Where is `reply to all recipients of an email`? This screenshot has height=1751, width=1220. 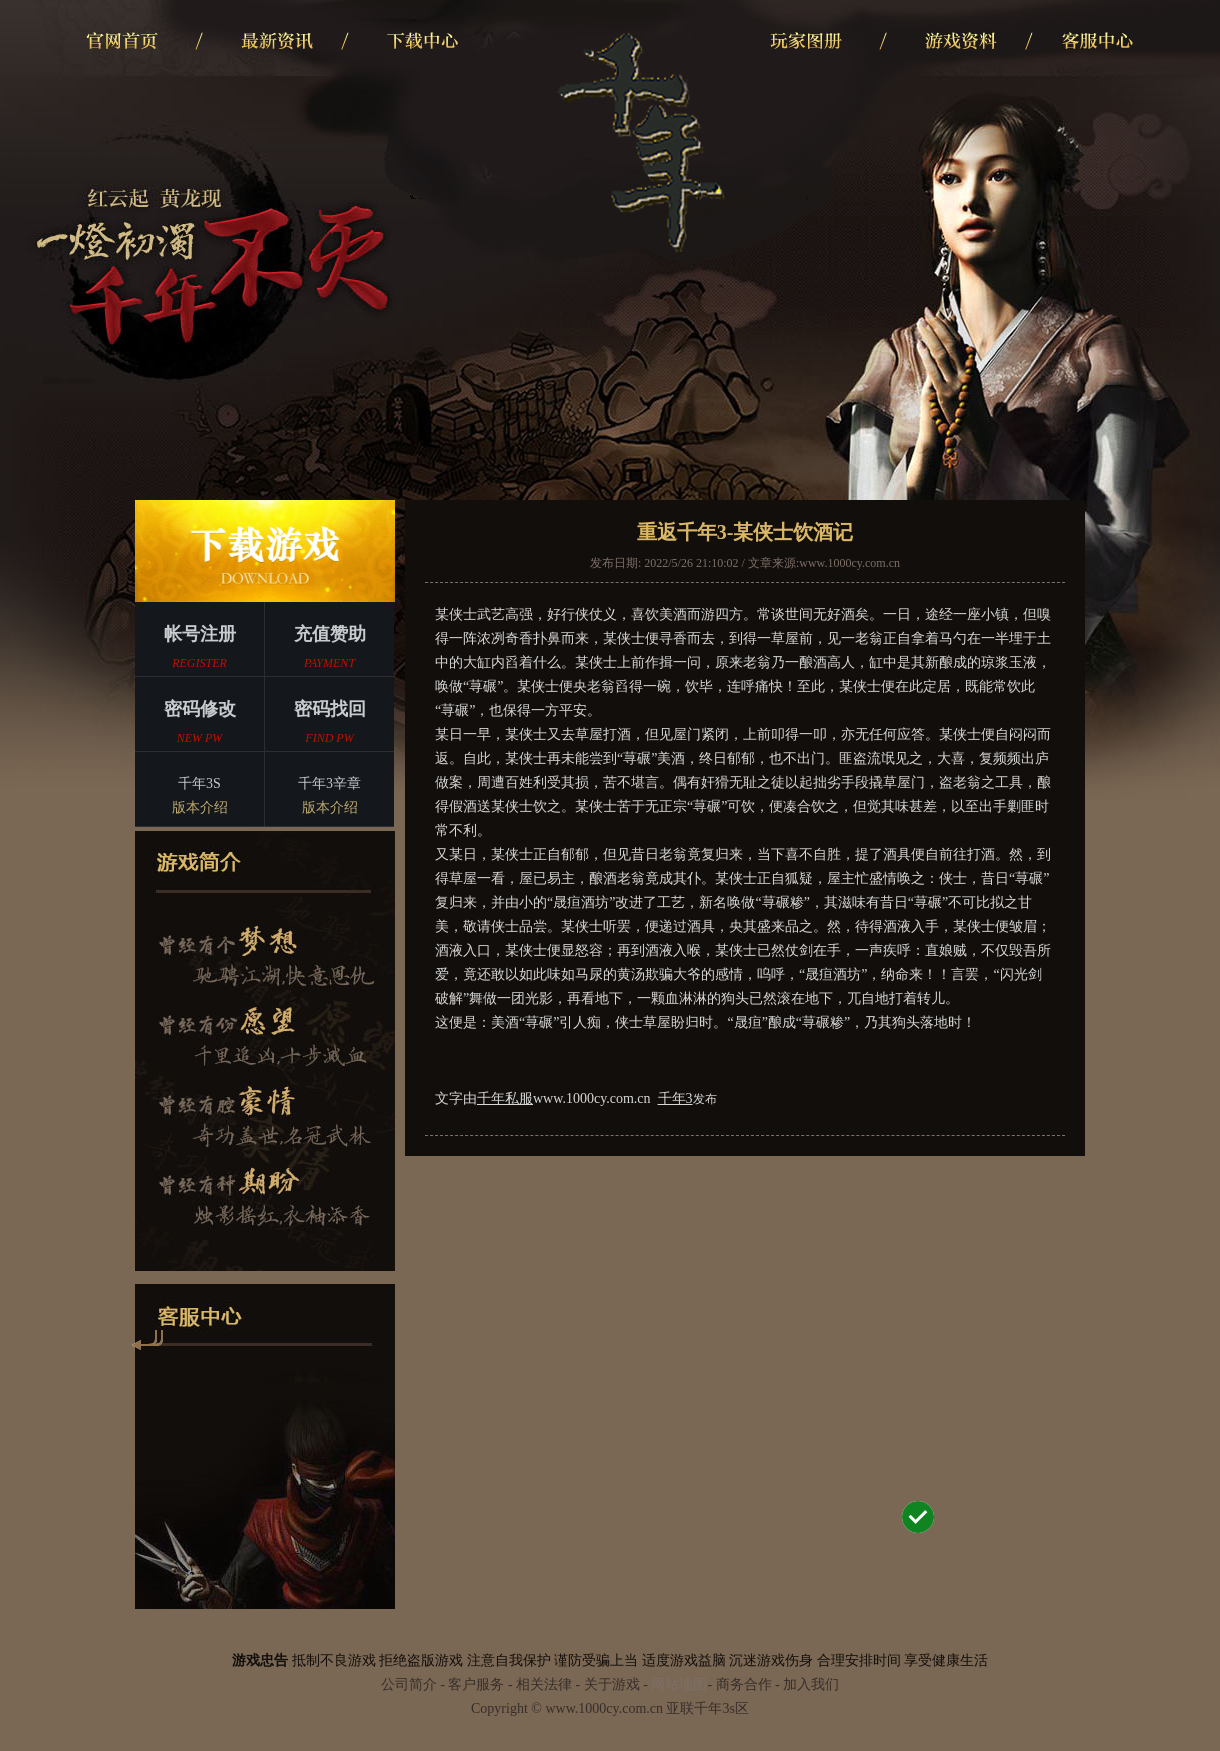 reply to all recipients of an email is located at coordinates (147, 1338).